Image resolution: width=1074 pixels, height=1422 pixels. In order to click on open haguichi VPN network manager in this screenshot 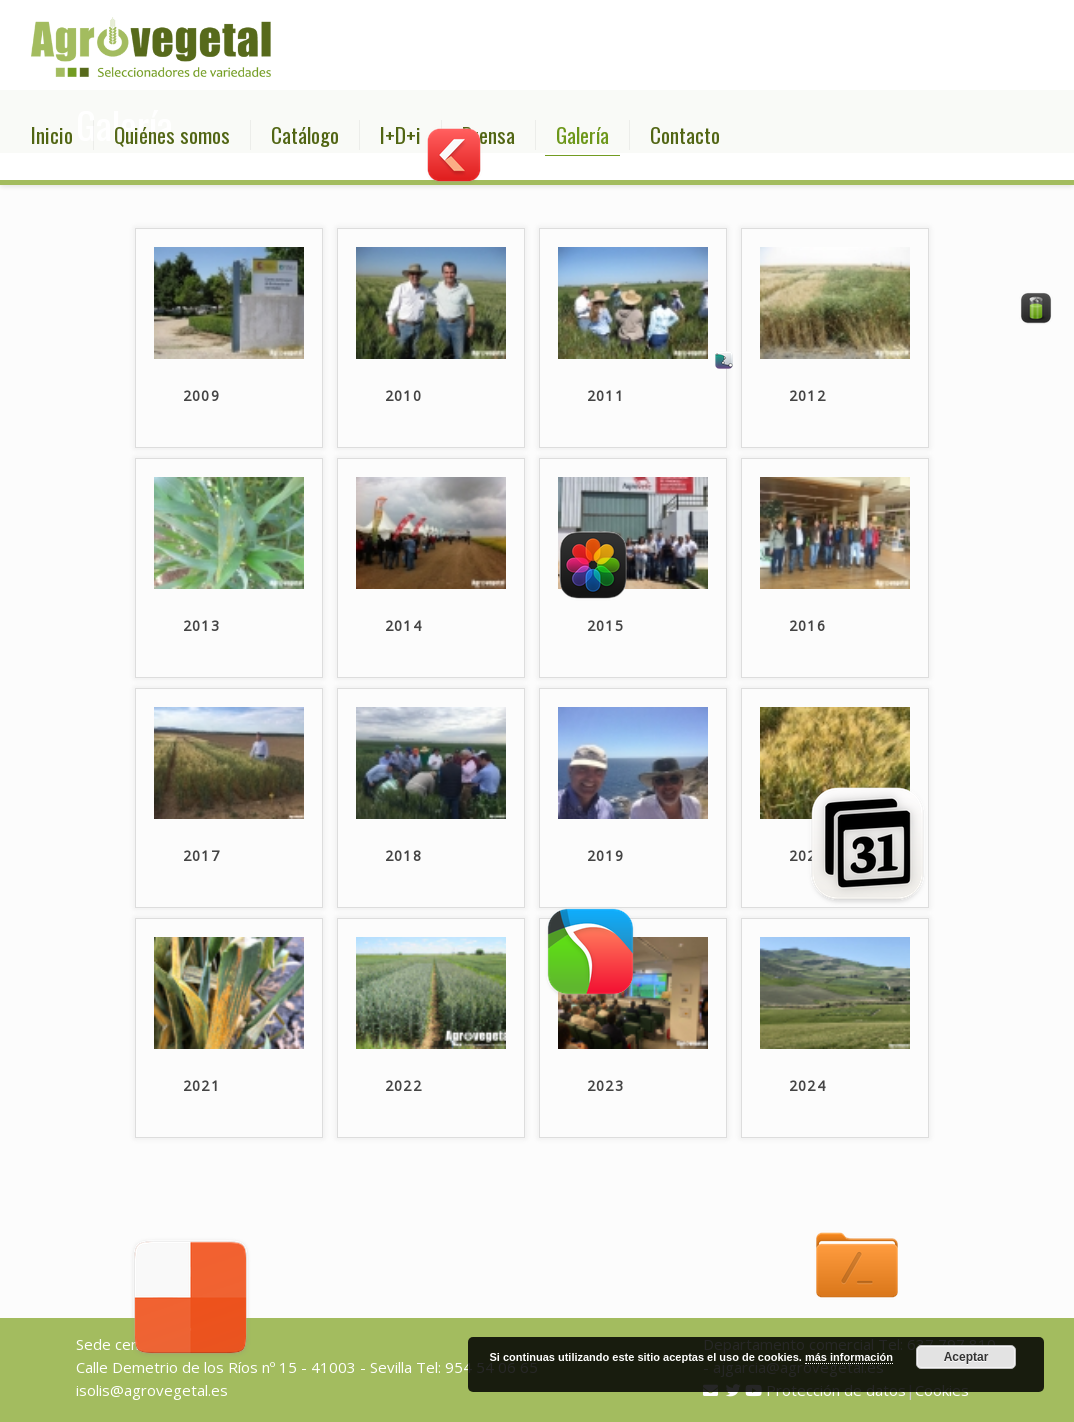, I will do `click(454, 155)`.